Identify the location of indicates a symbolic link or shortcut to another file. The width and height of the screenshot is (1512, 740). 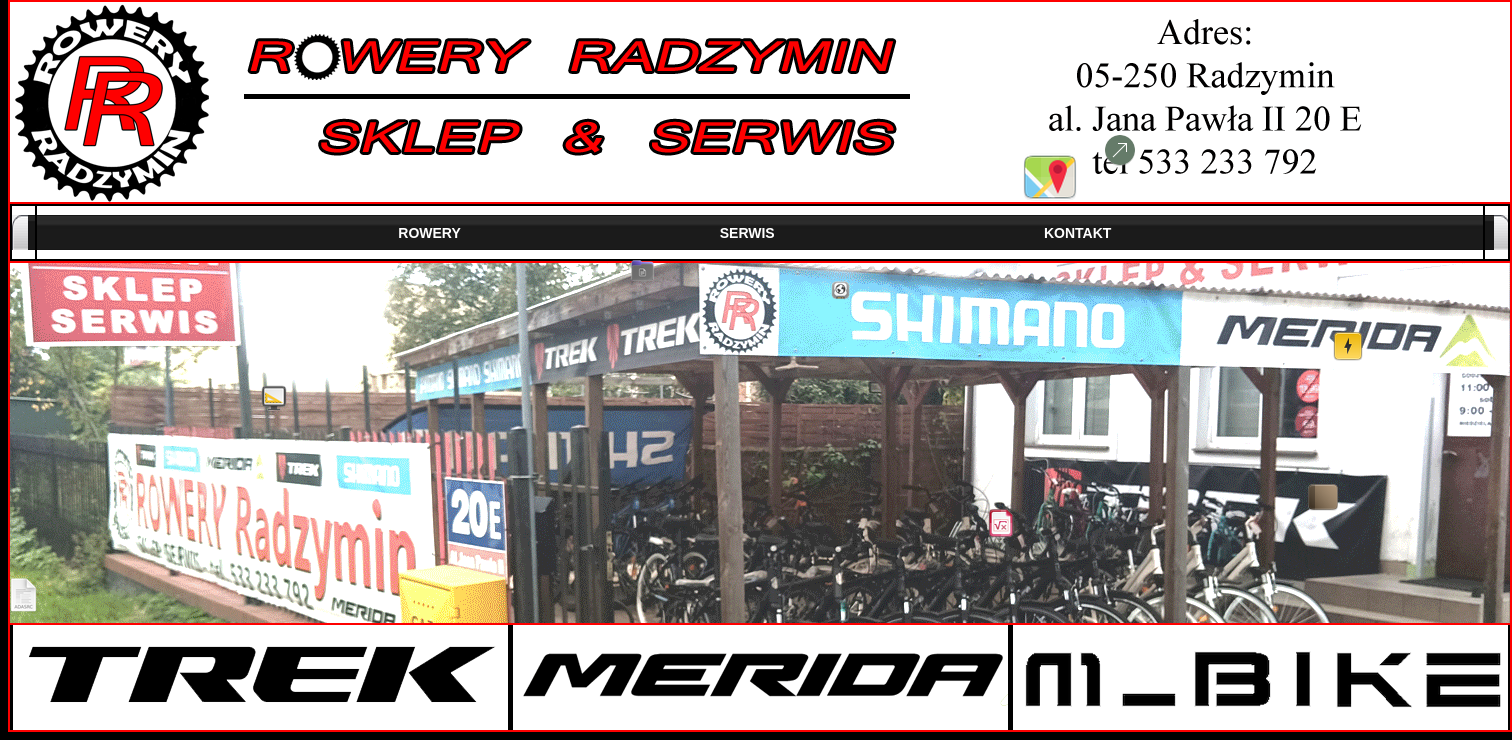
(1120, 150).